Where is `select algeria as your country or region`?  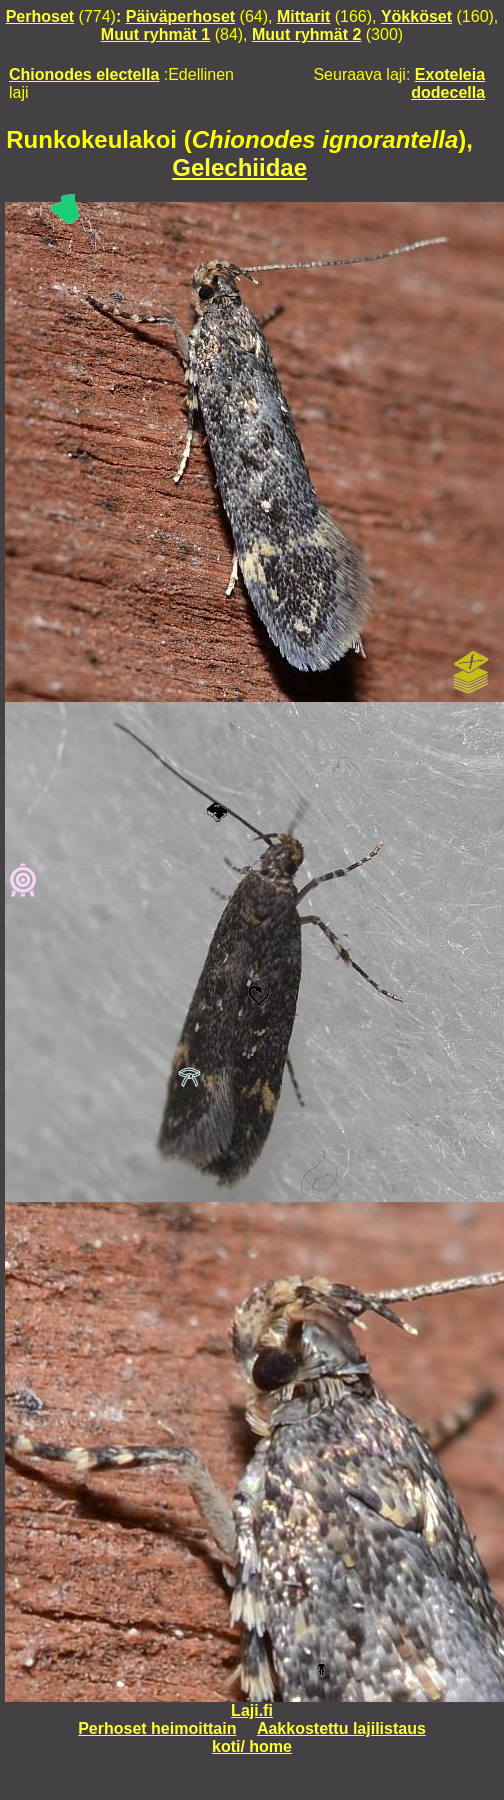 select algeria as your country or region is located at coordinates (65, 209).